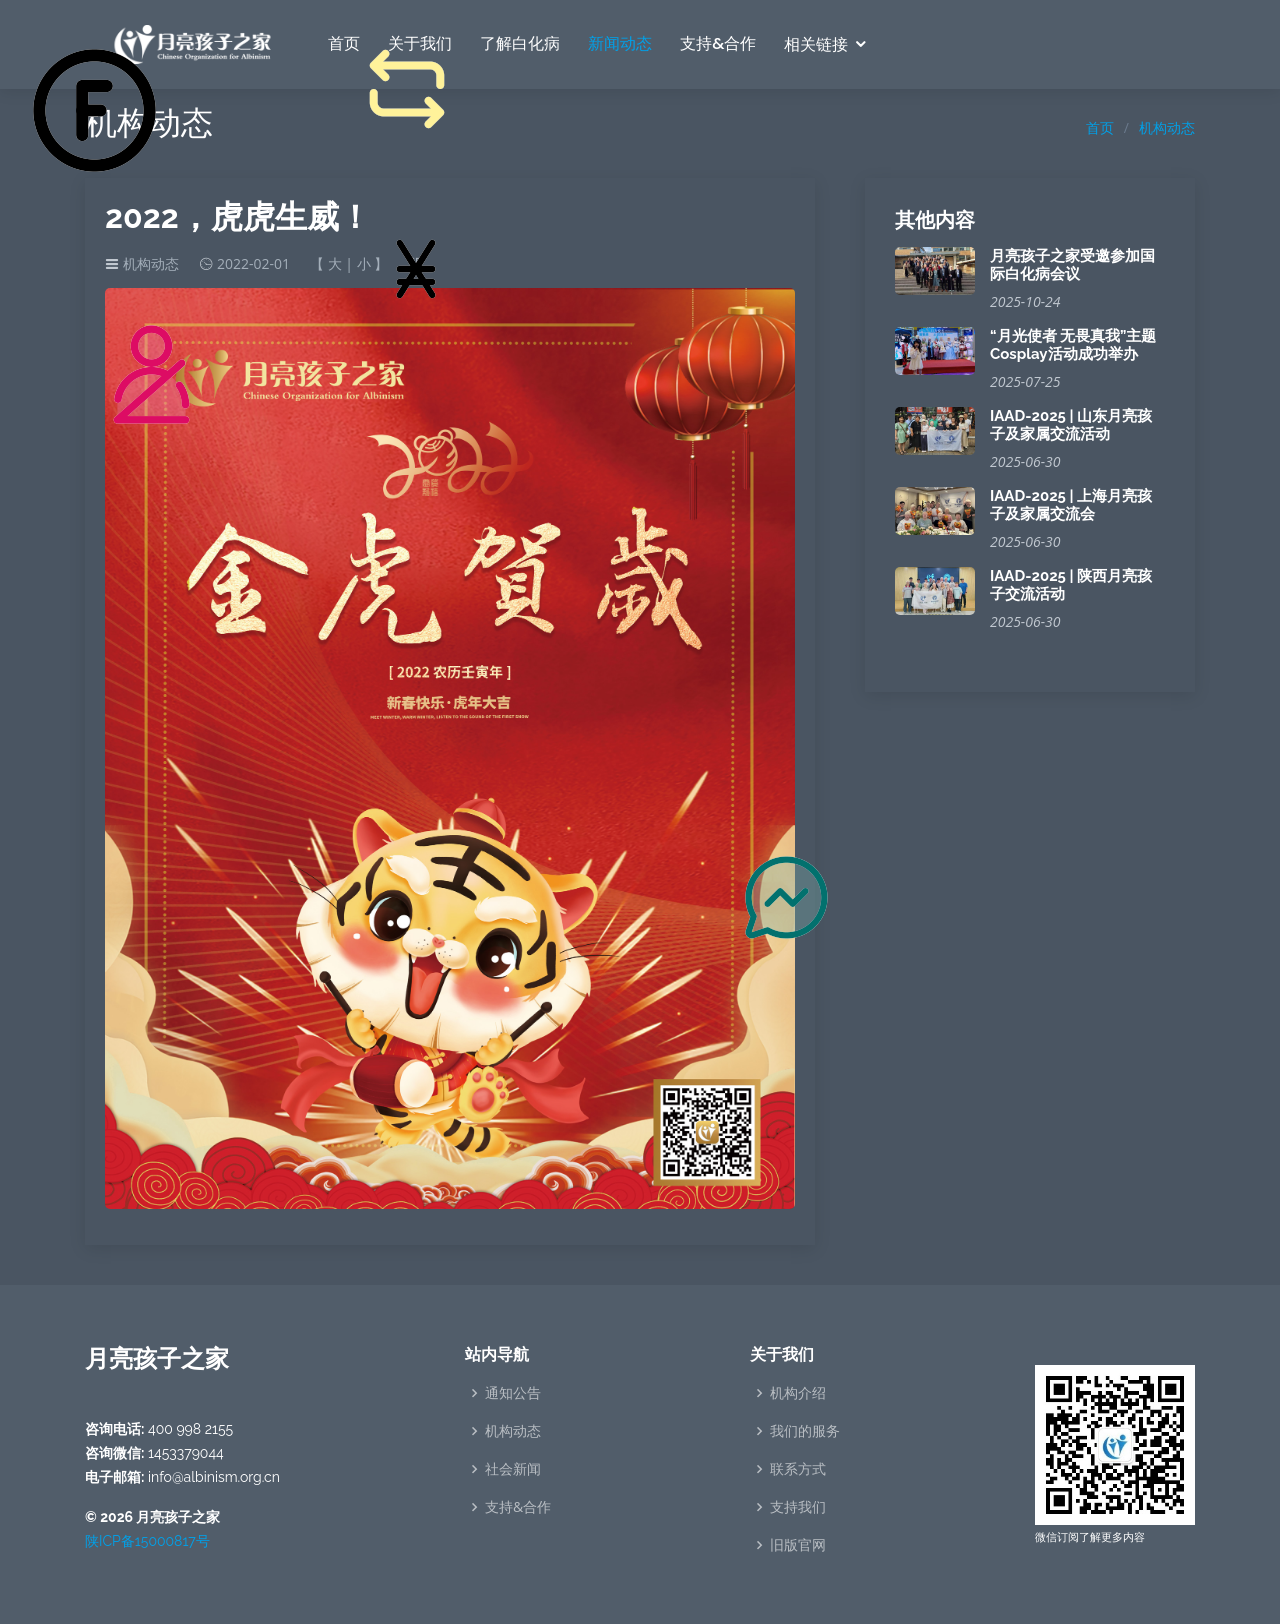 The width and height of the screenshot is (1280, 1624). What do you see at coordinates (416, 269) in the screenshot?
I see `view or select nano cryptocurrency` at bounding box center [416, 269].